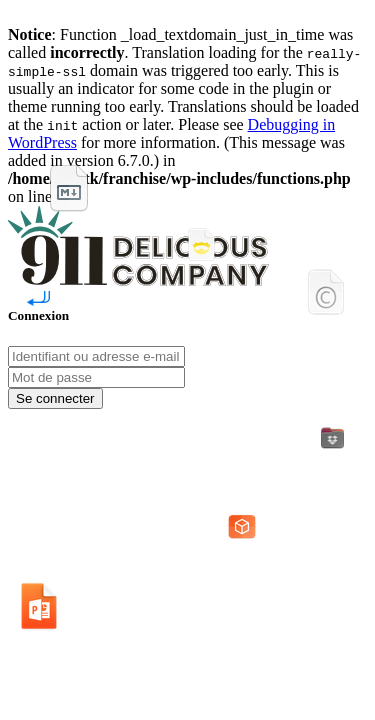  Describe the element at coordinates (332, 437) in the screenshot. I see `open your dropbox folder` at that location.